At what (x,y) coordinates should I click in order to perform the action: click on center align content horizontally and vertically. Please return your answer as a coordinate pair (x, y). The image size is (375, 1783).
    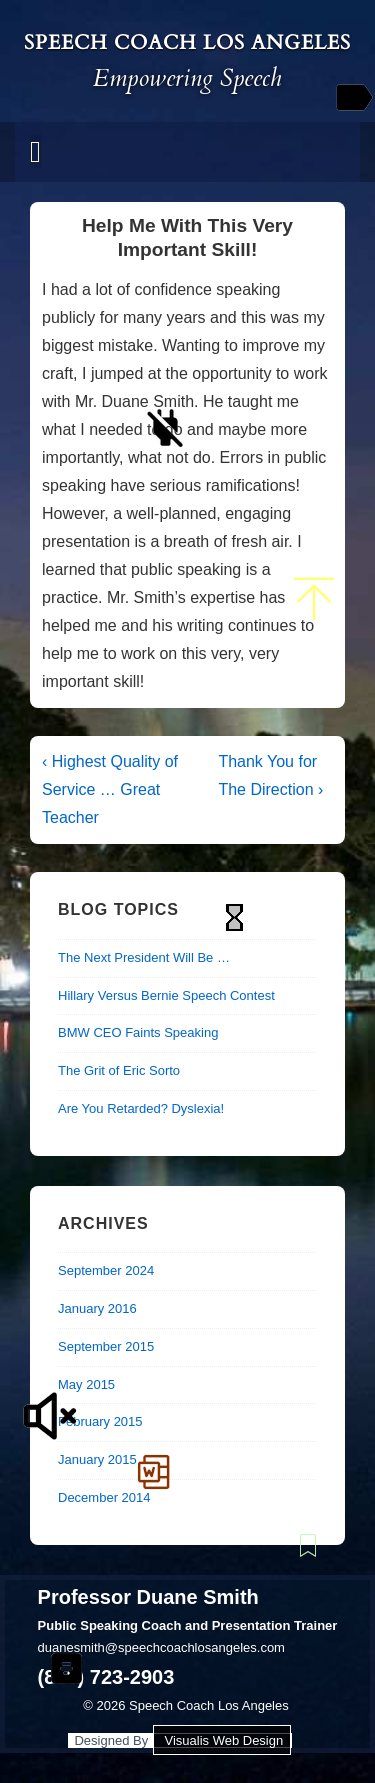
    Looking at the image, I should click on (66, 1668).